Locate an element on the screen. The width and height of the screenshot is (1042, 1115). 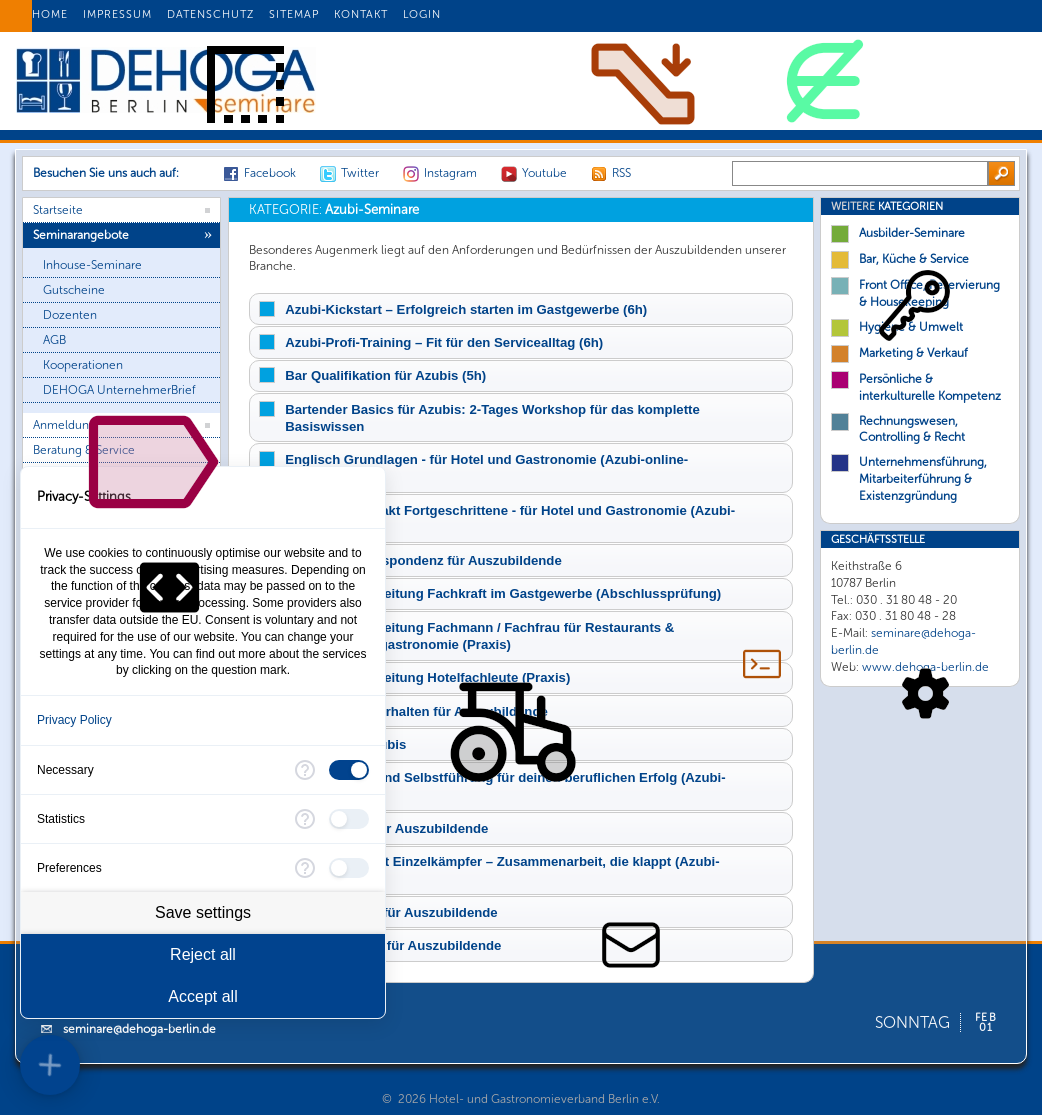
view or edit source code is located at coordinates (169, 587).